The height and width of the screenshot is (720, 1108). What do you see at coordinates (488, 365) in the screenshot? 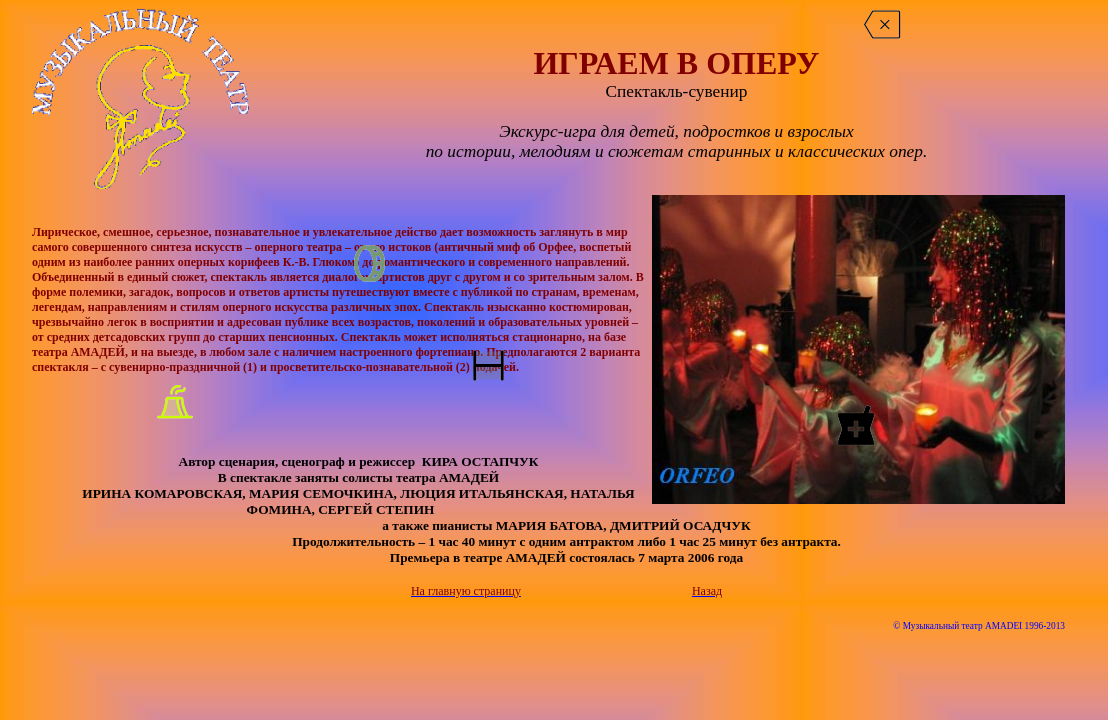
I see `format text as a heading` at bounding box center [488, 365].